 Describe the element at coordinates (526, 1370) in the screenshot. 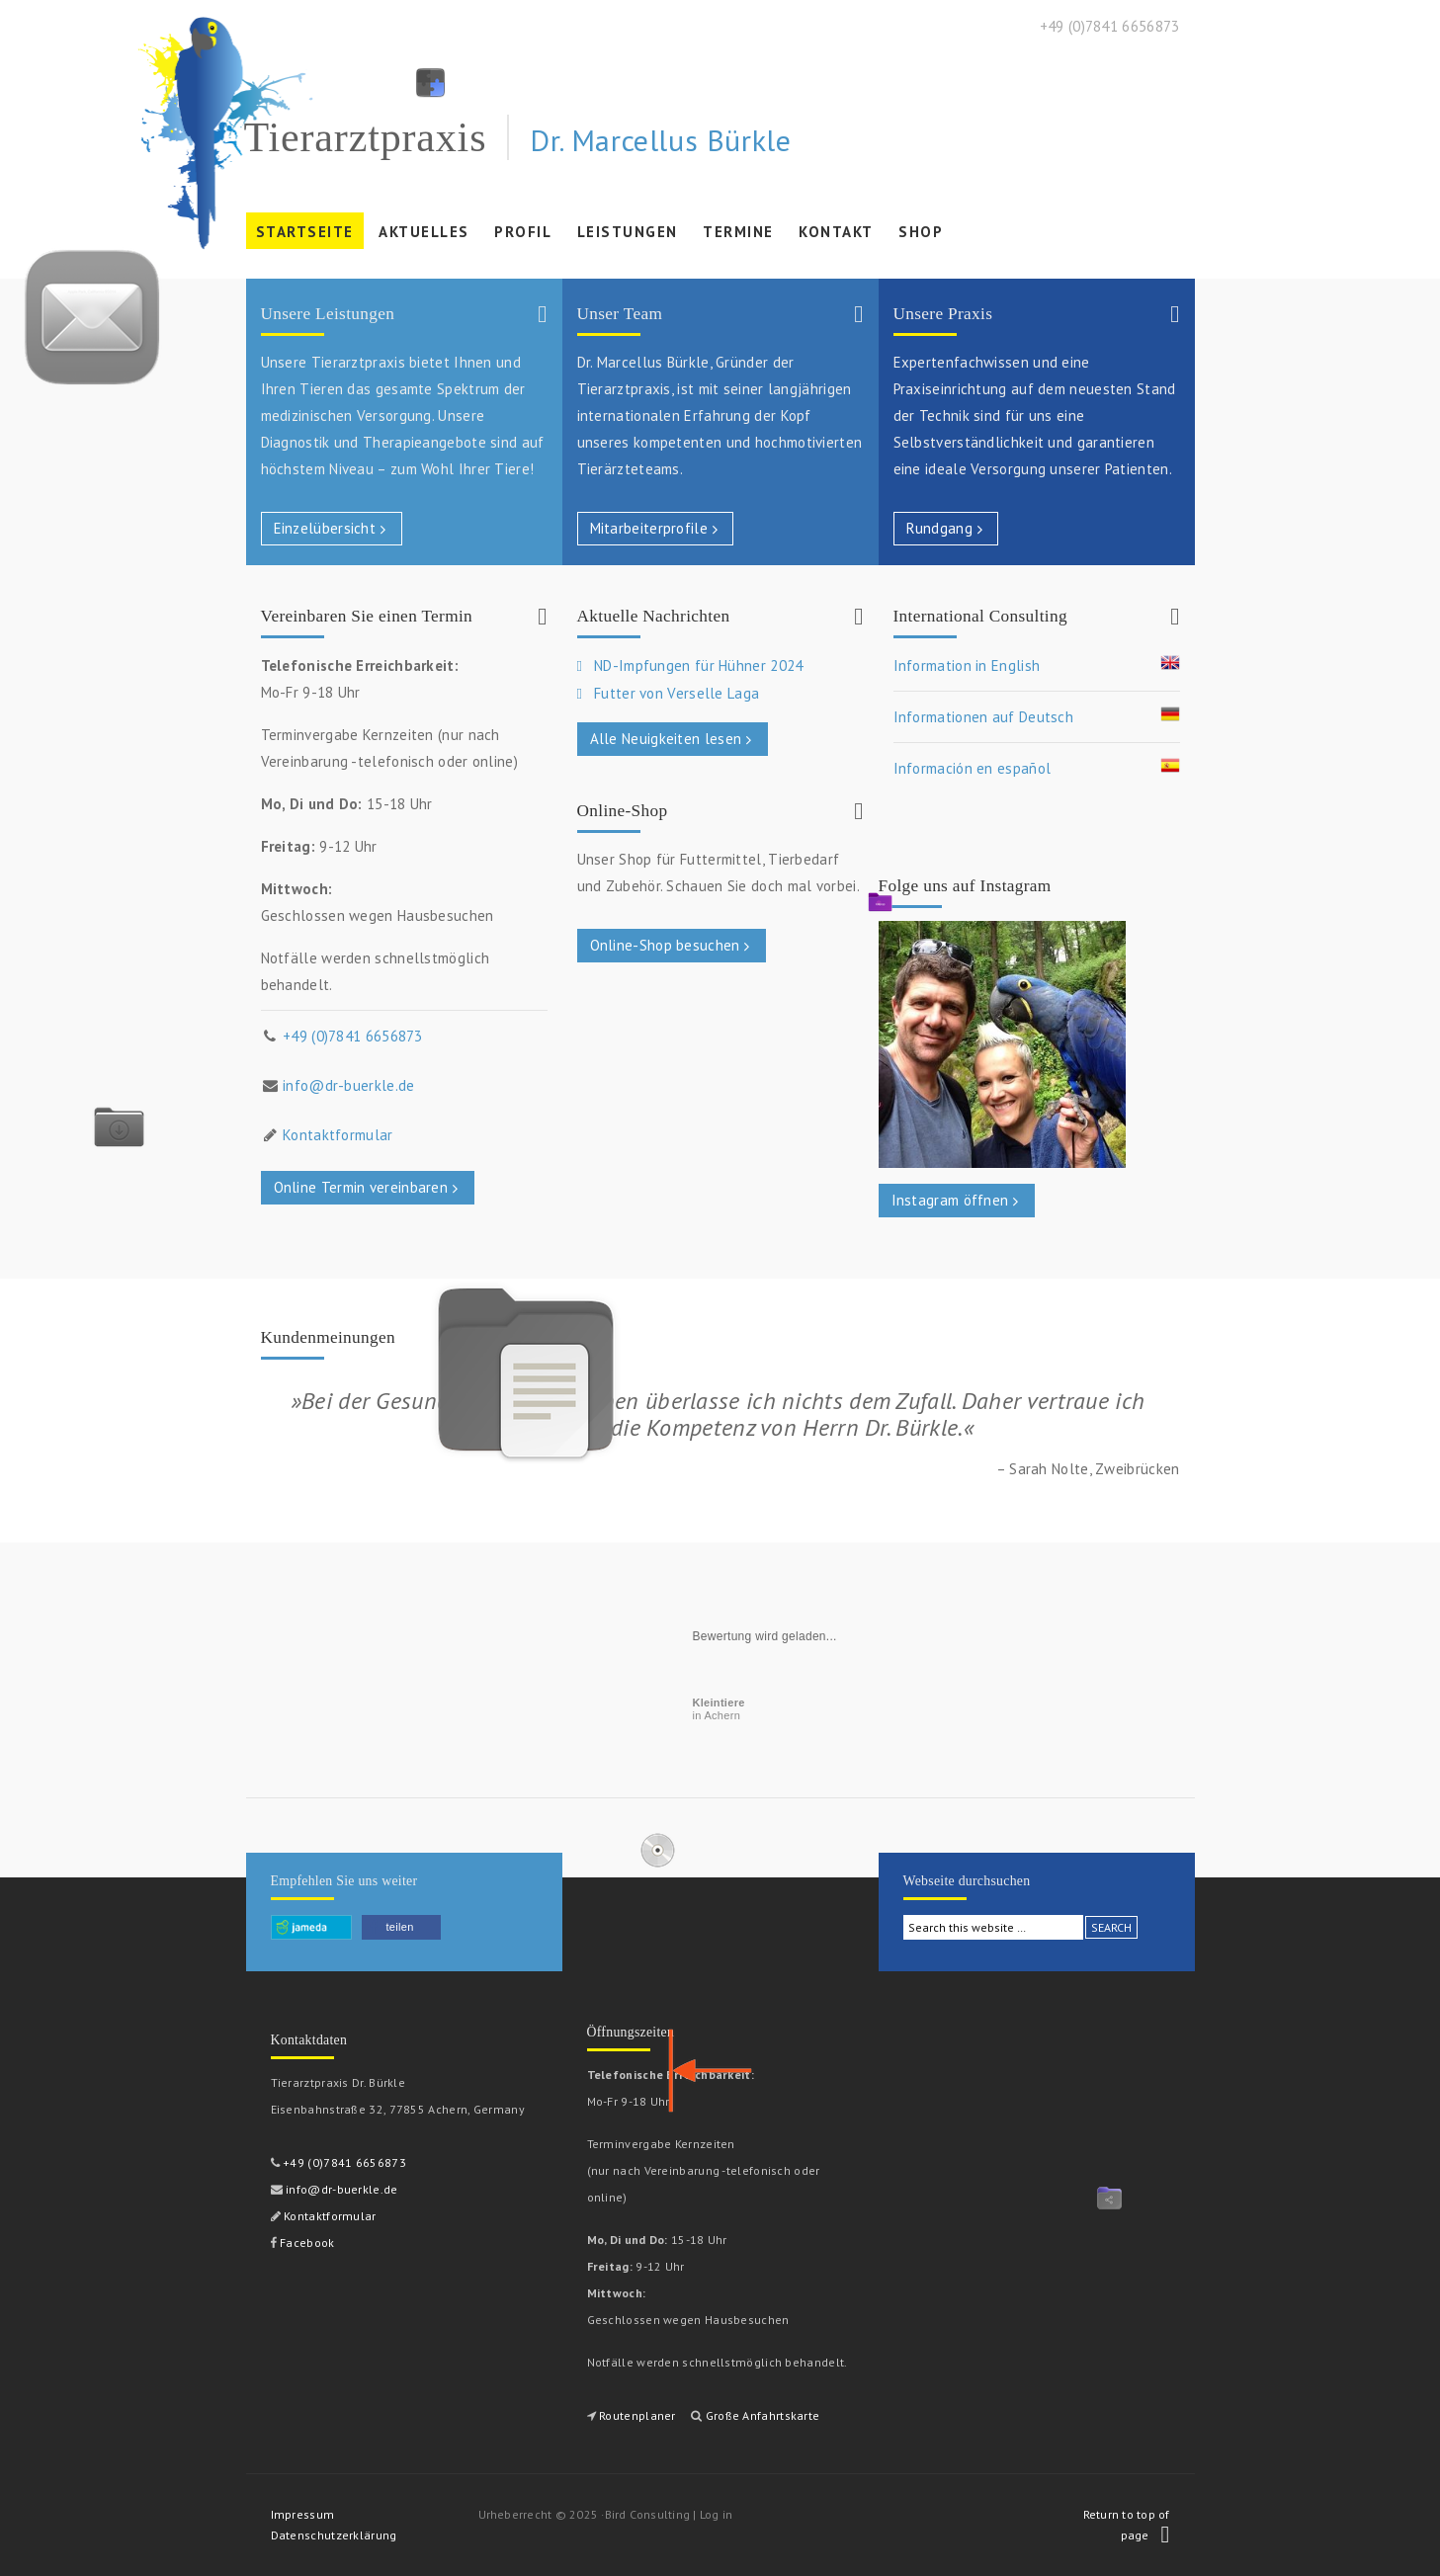

I see `open a file from folder` at that location.